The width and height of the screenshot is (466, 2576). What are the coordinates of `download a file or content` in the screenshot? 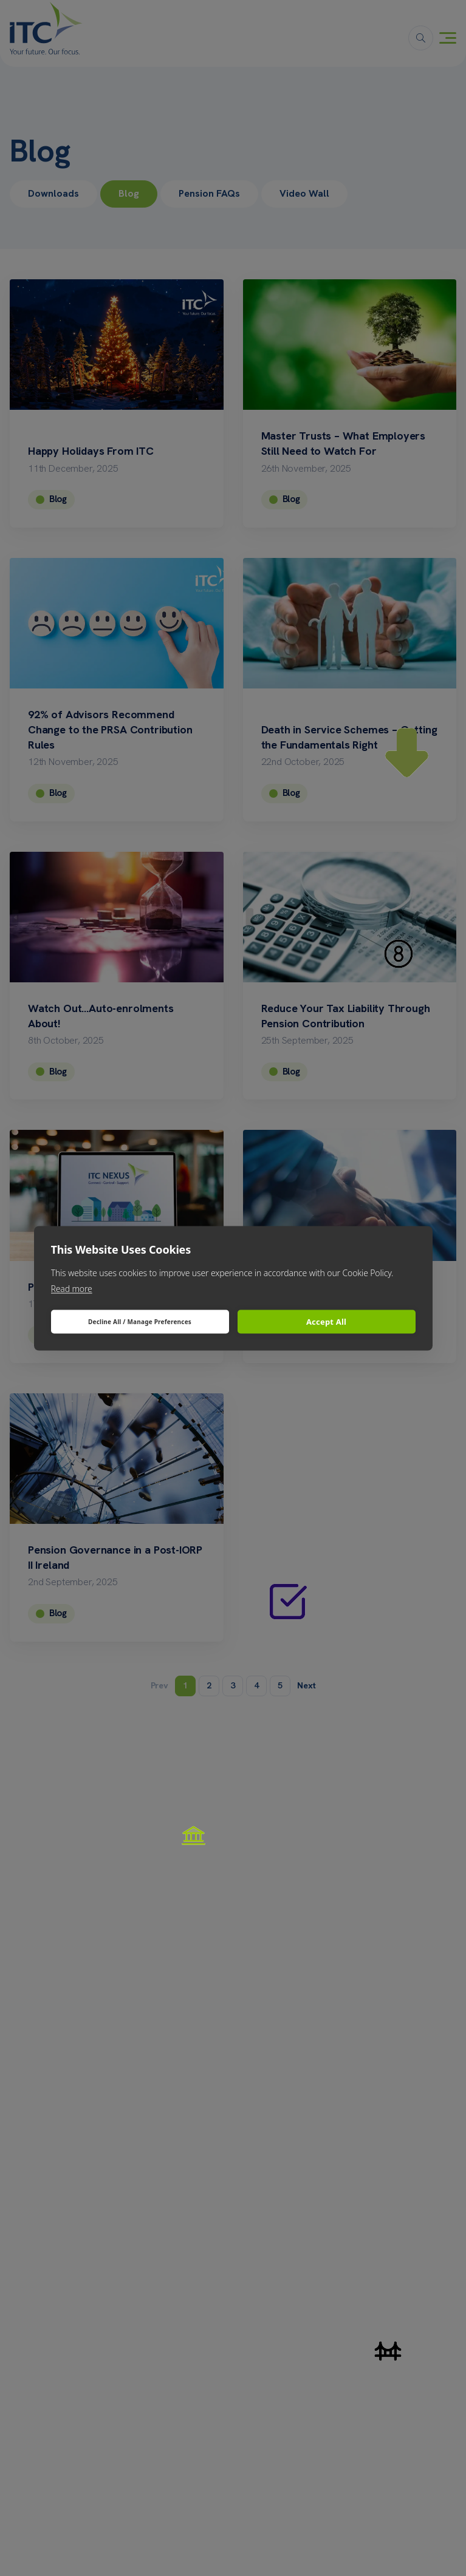 It's located at (406, 753).